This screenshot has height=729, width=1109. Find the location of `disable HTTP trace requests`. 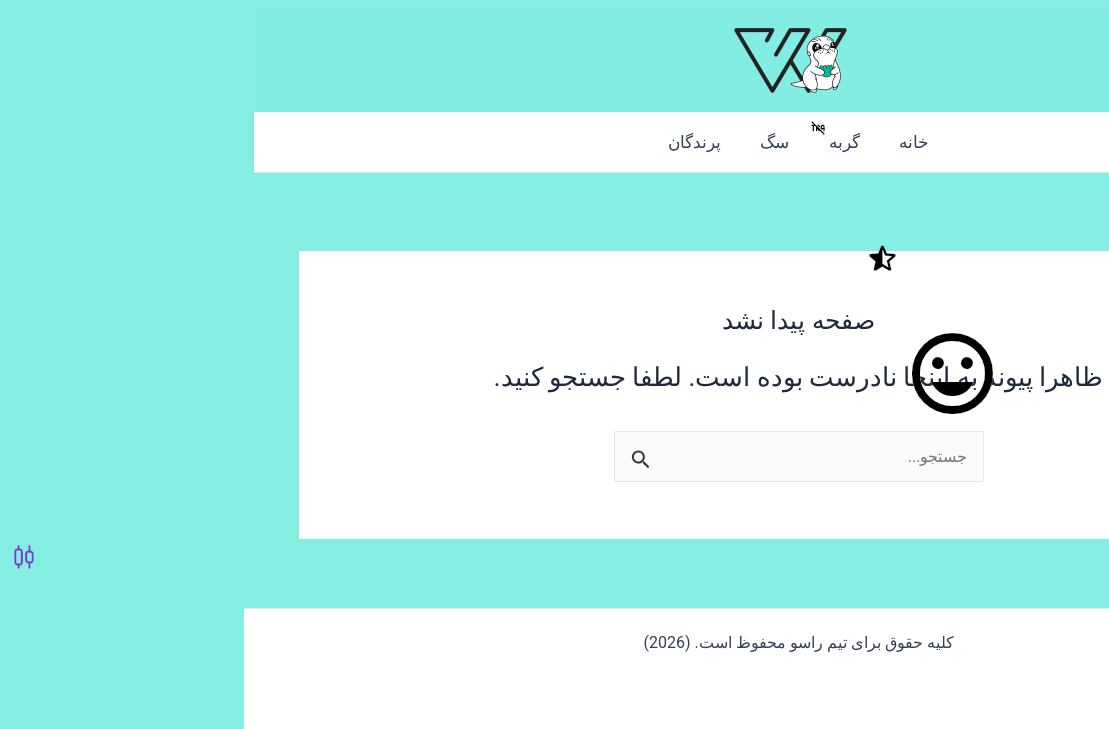

disable HTTP trace requests is located at coordinates (818, 128).